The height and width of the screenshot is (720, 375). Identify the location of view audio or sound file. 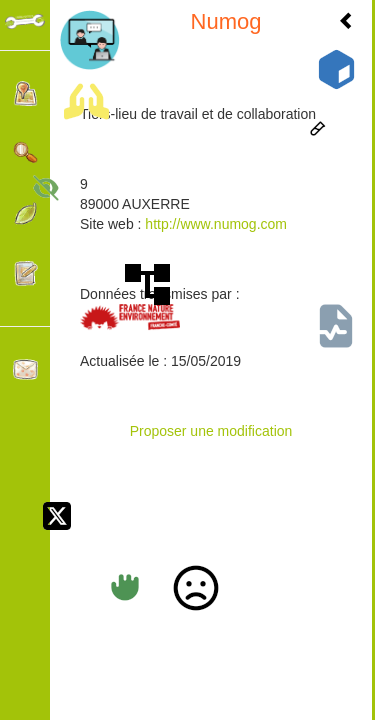
(336, 326).